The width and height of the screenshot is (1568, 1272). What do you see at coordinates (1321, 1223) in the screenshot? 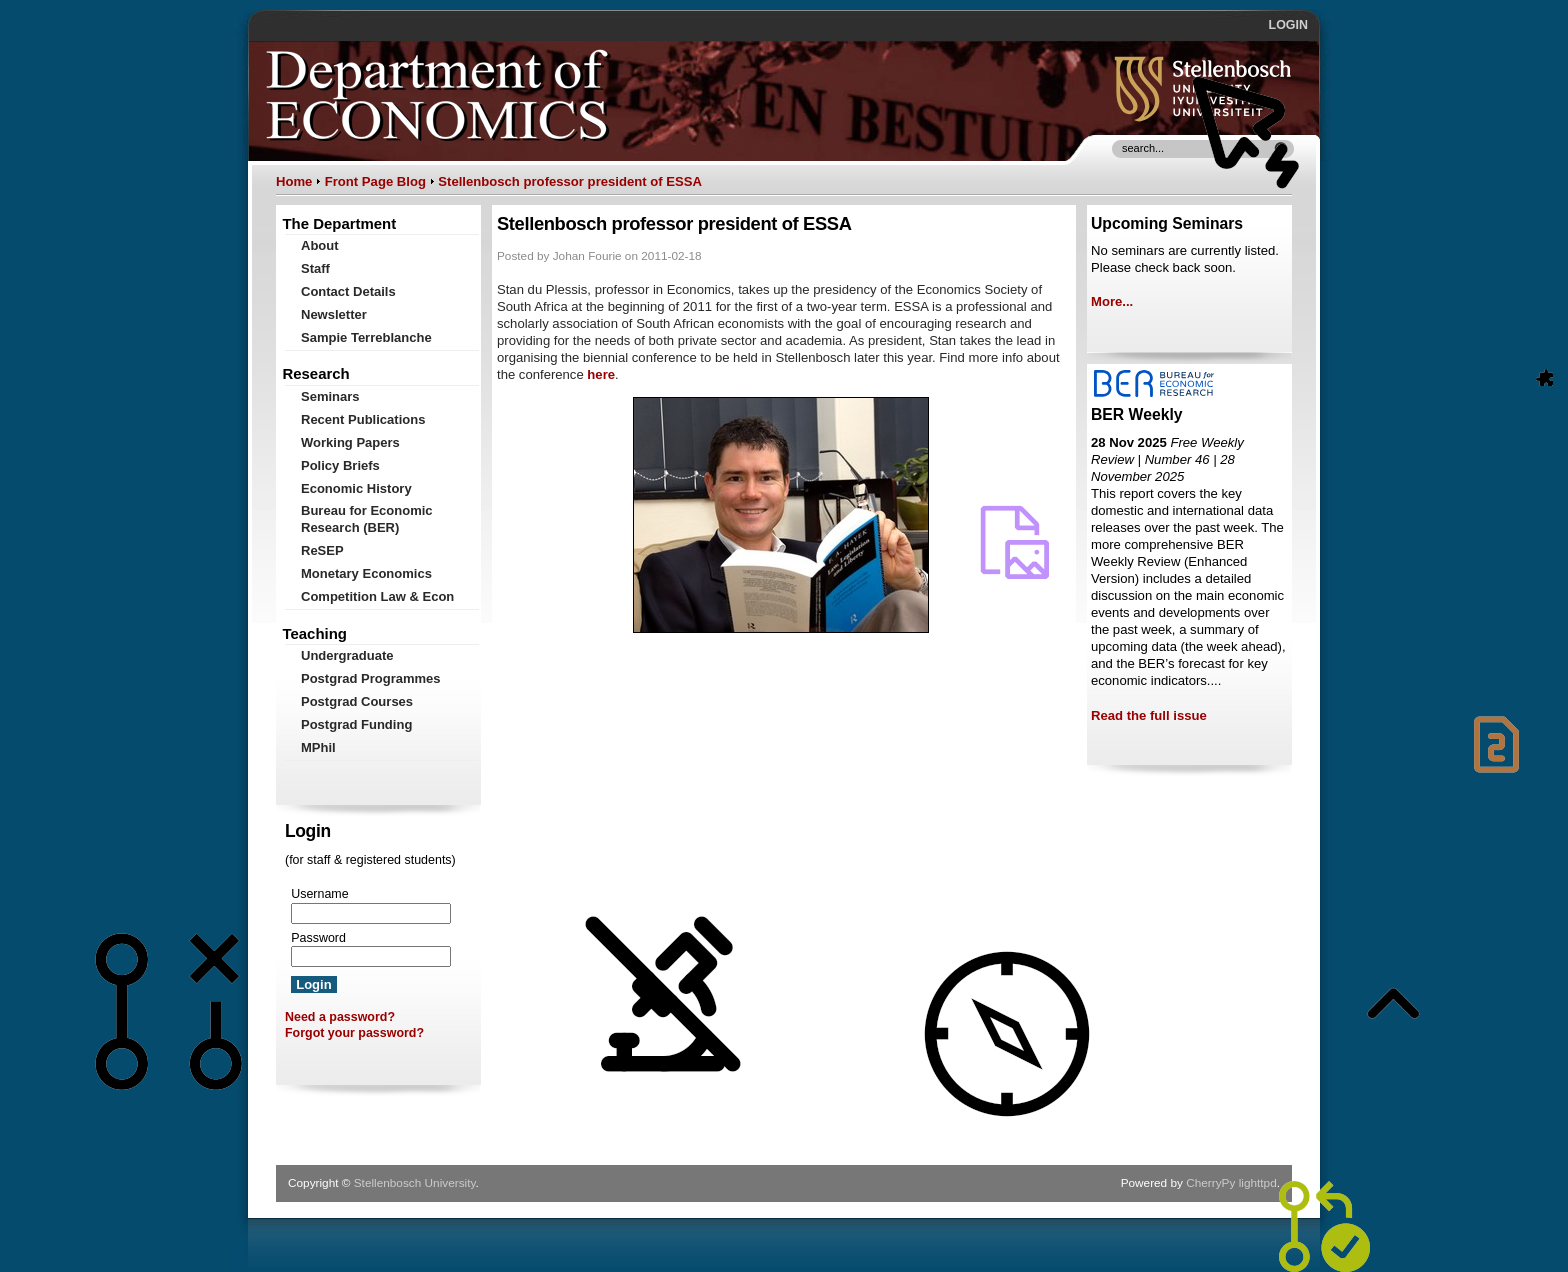
I see `indicates a merged or completed pull request` at bounding box center [1321, 1223].